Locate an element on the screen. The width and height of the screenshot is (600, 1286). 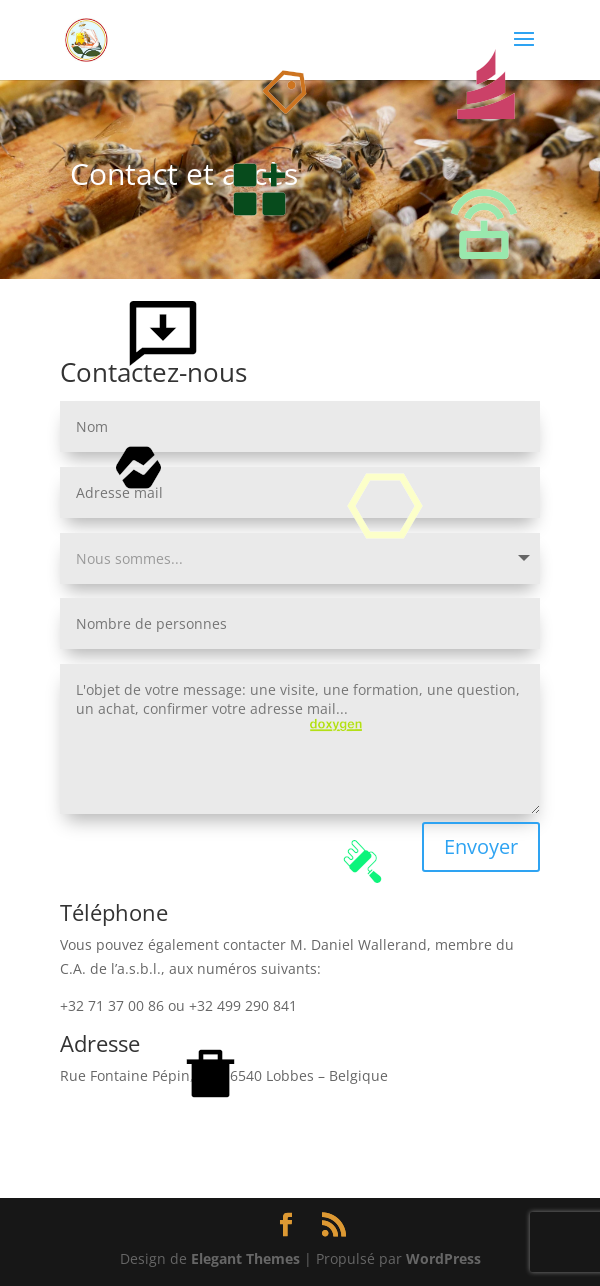
access router or network settings is located at coordinates (484, 224).